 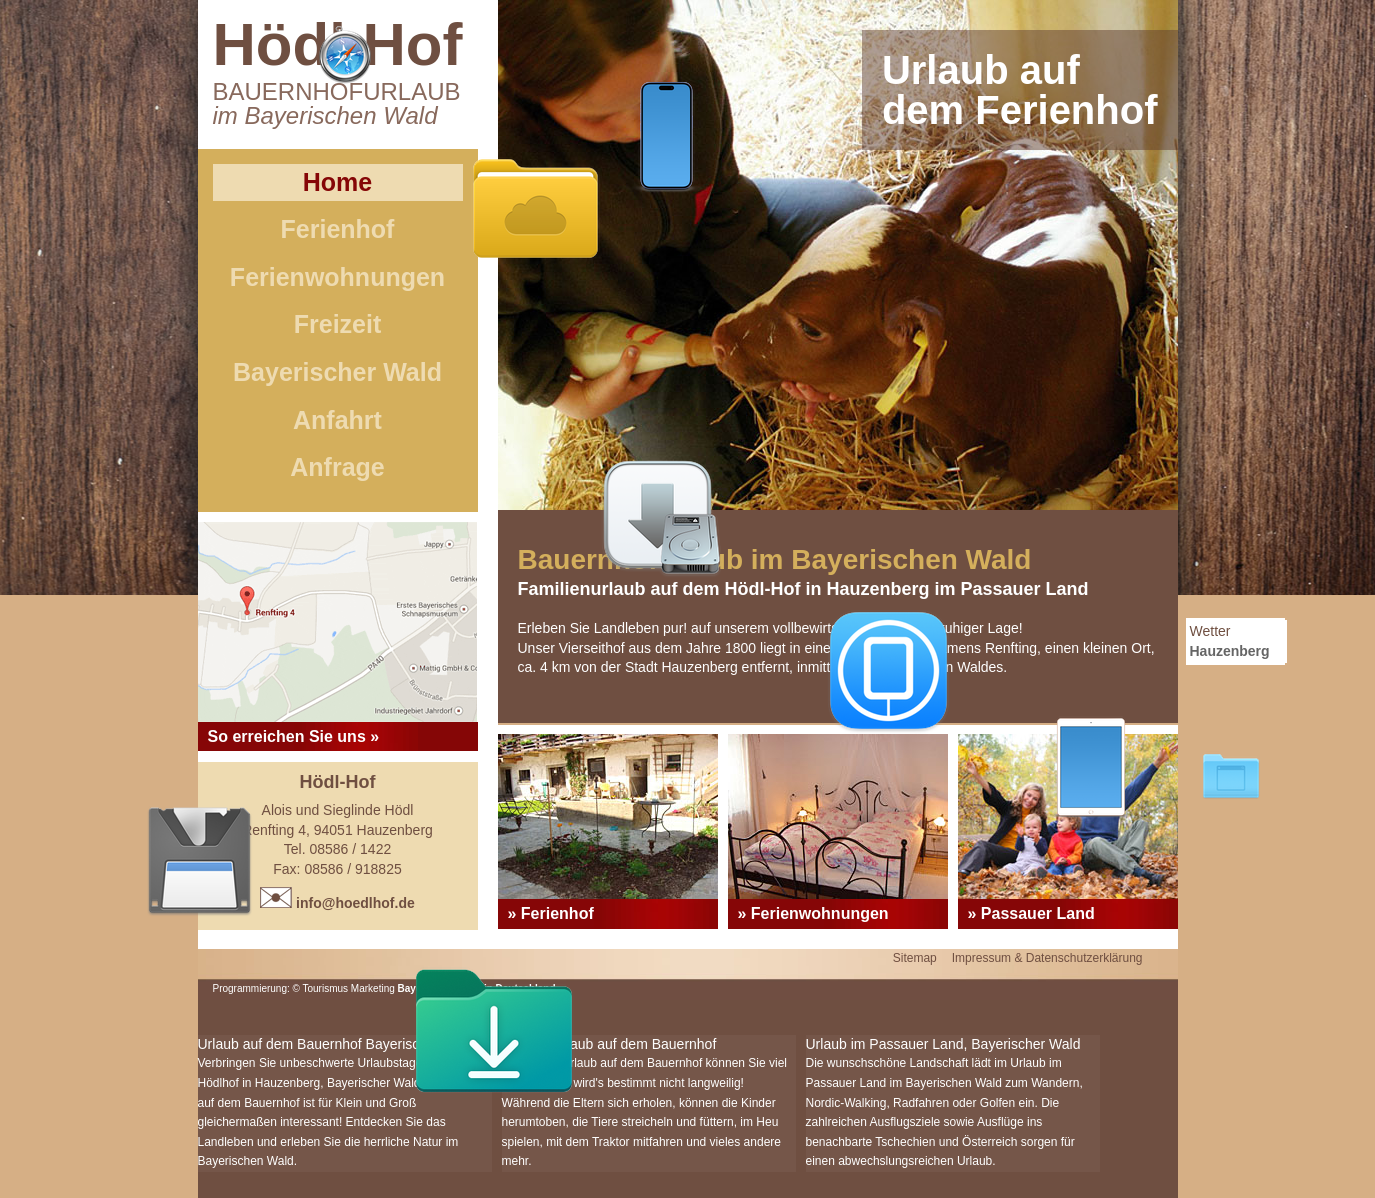 I want to click on open the desktop folder, so click(x=1231, y=776).